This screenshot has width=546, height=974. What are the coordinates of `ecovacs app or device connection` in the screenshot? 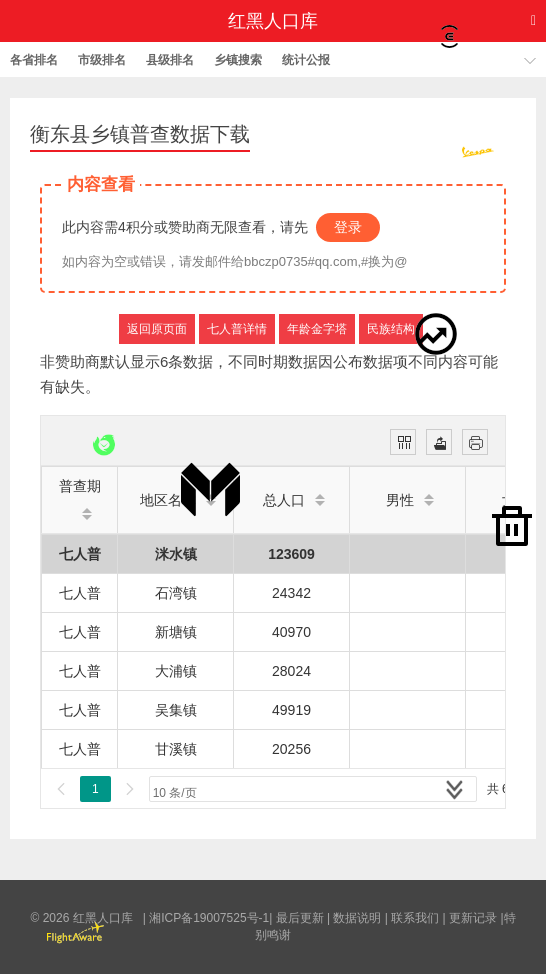 It's located at (449, 36).